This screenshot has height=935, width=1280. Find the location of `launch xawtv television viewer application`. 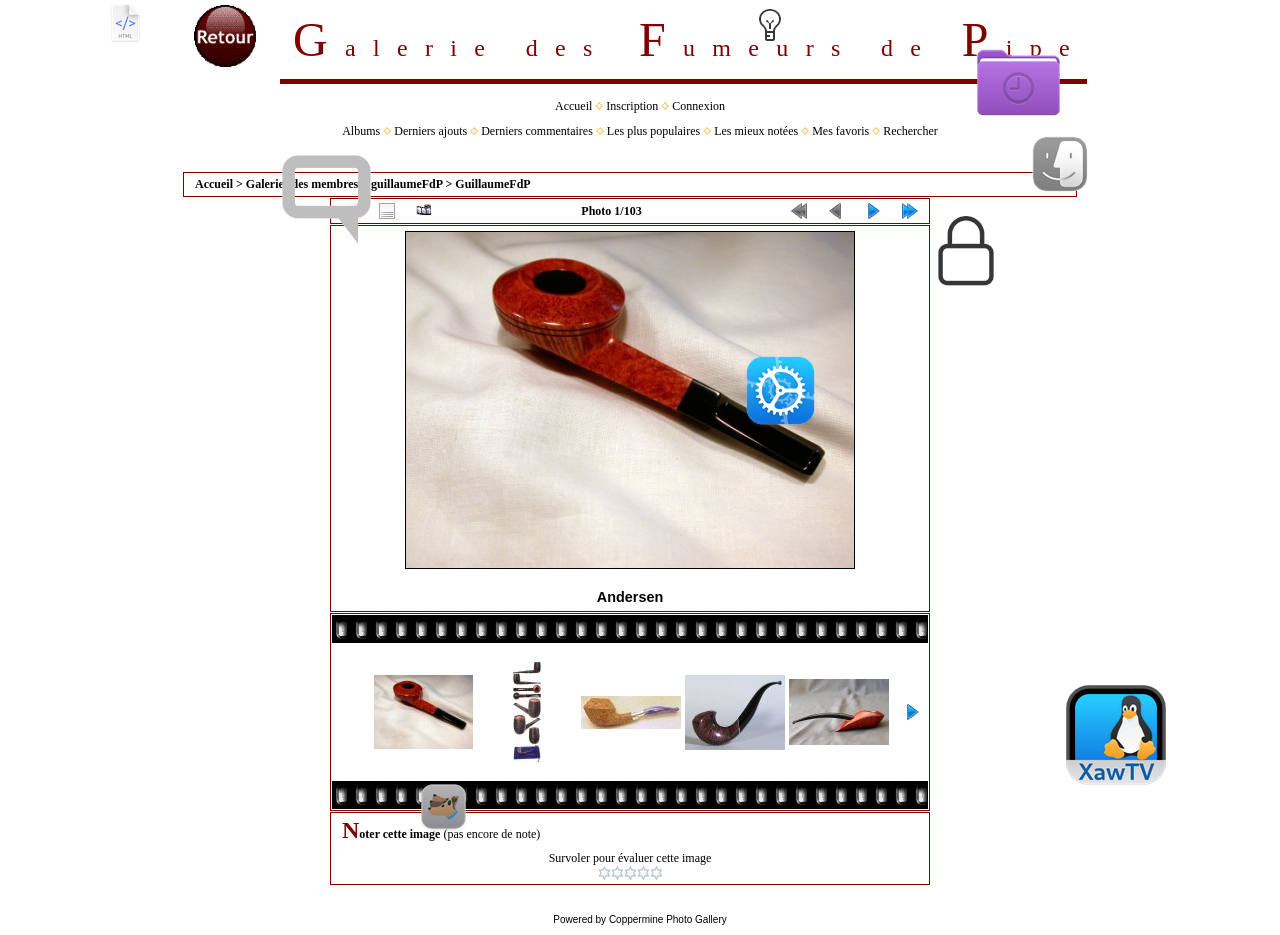

launch xawtv television viewer application is located at coordinates (1116, 735).